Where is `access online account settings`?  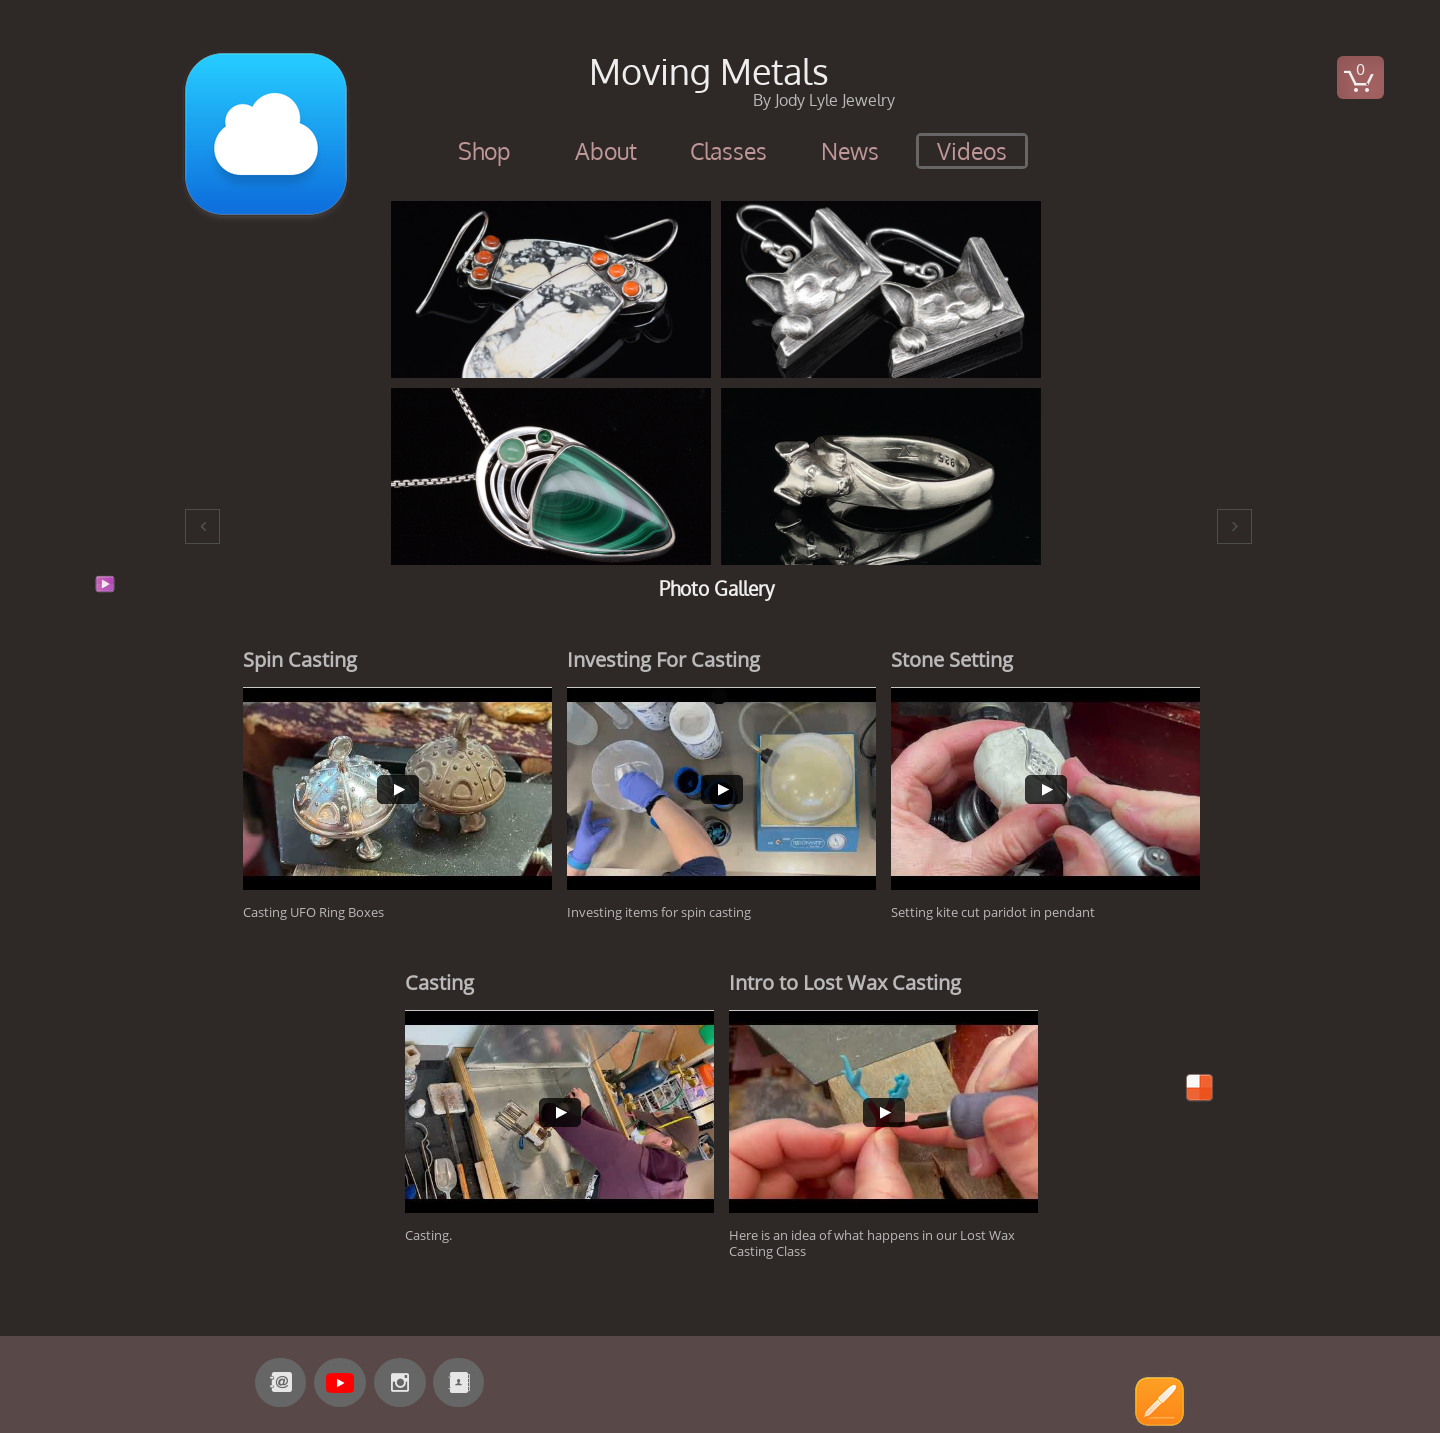
access online account settings is located at coordinates (266, 134).